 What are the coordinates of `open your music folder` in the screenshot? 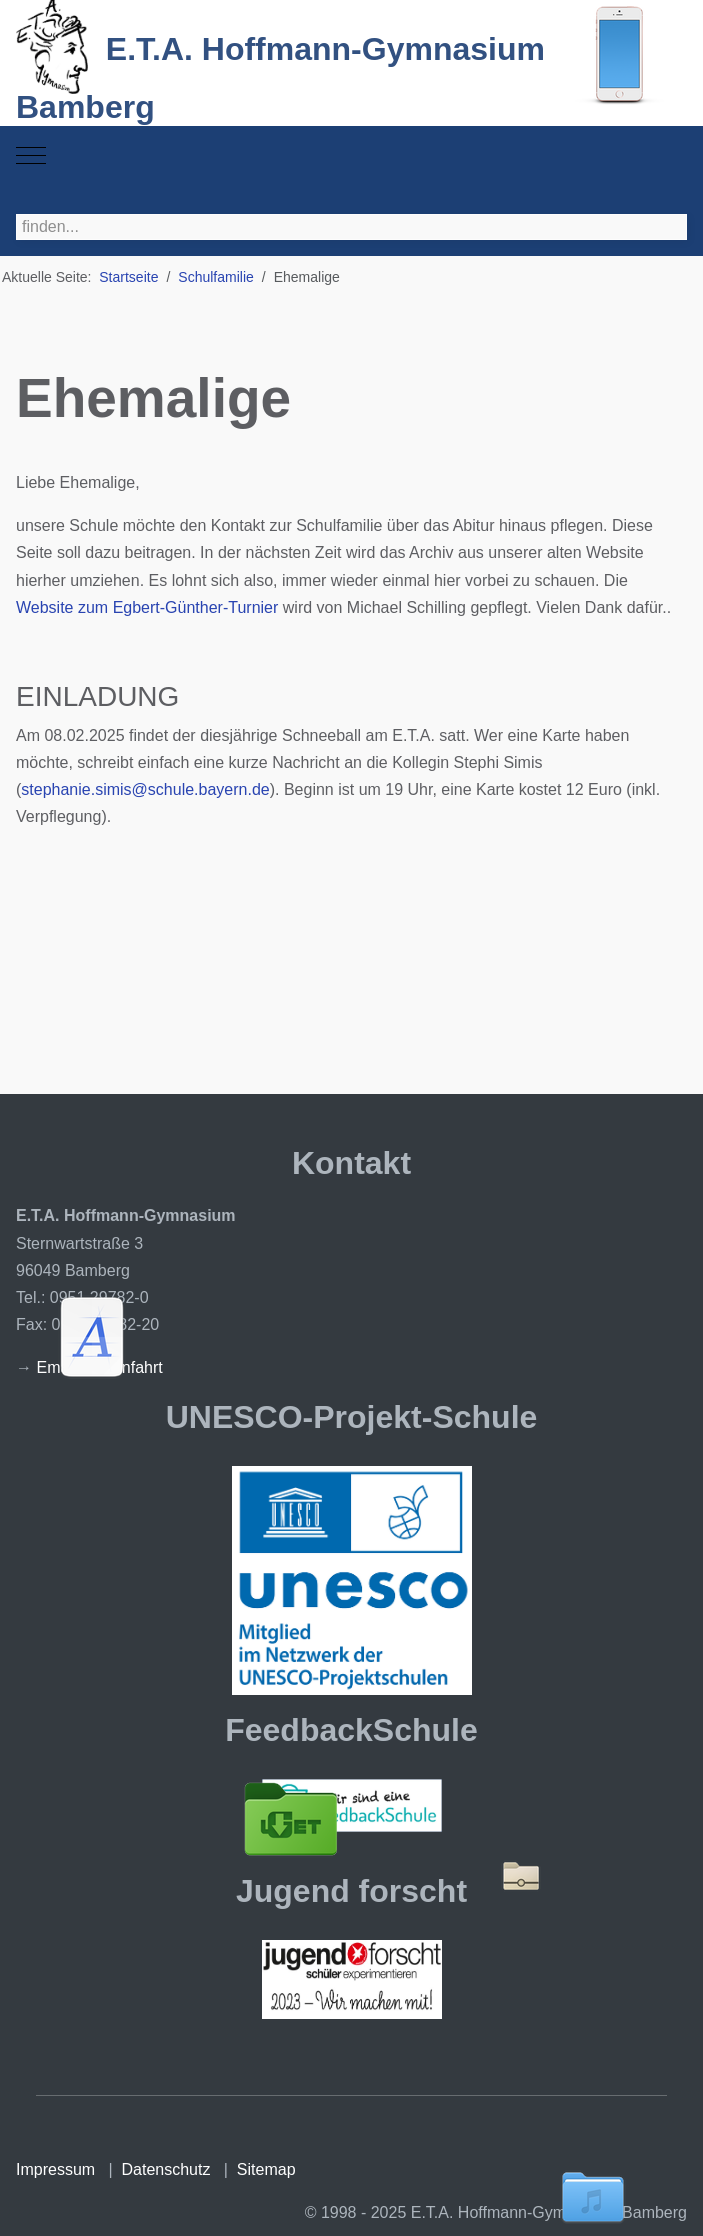 It's located at (593, 2197).